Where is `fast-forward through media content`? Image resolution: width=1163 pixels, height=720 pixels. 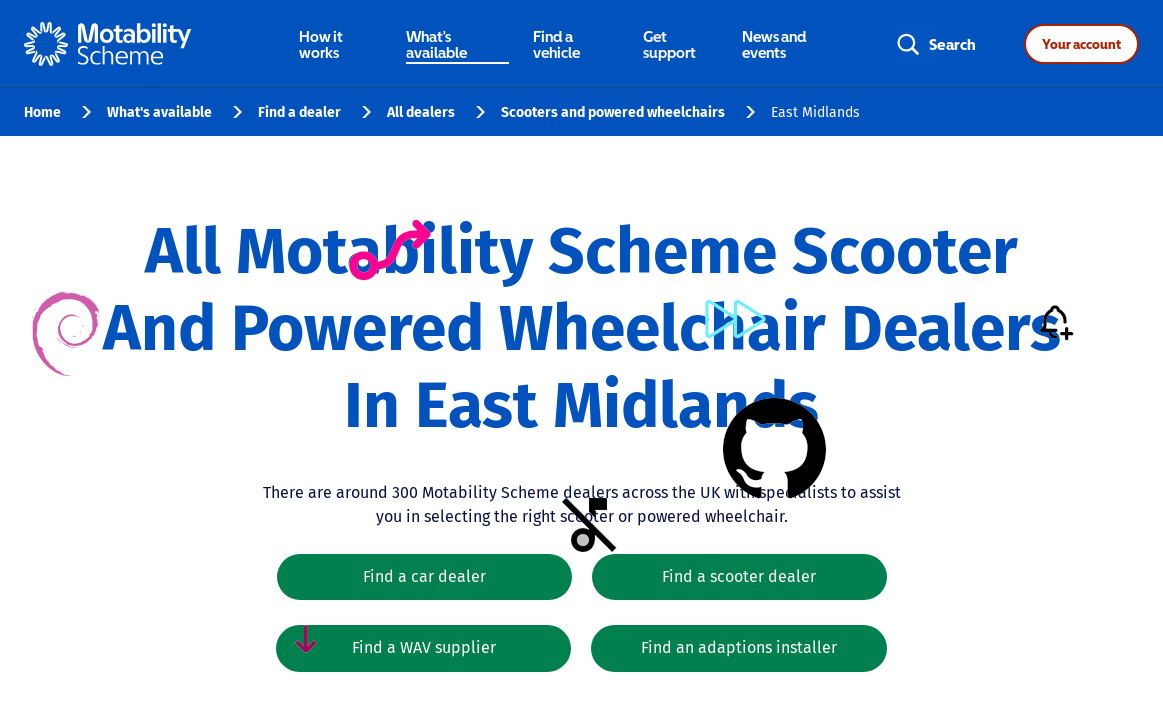 fast-forward through media content is located at coordinates (731, 319).